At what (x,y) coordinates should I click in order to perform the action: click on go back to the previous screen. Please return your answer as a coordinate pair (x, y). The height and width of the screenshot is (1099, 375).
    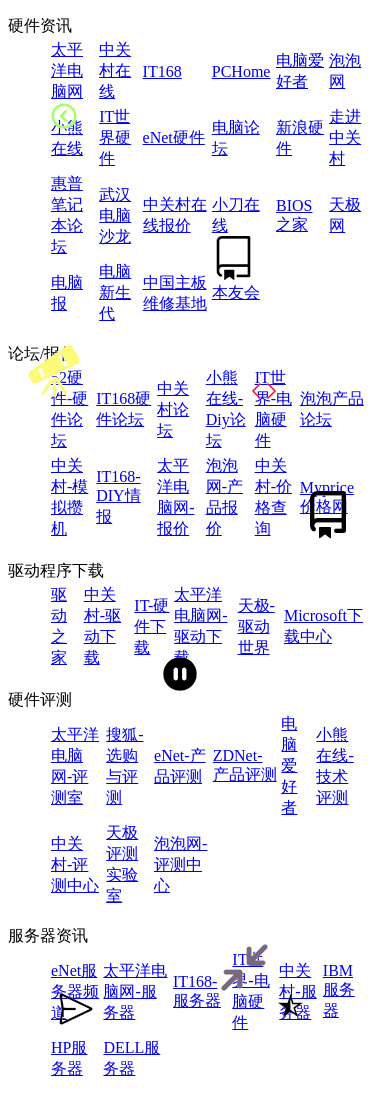
    Looking at the image, I should click on (64, 116).